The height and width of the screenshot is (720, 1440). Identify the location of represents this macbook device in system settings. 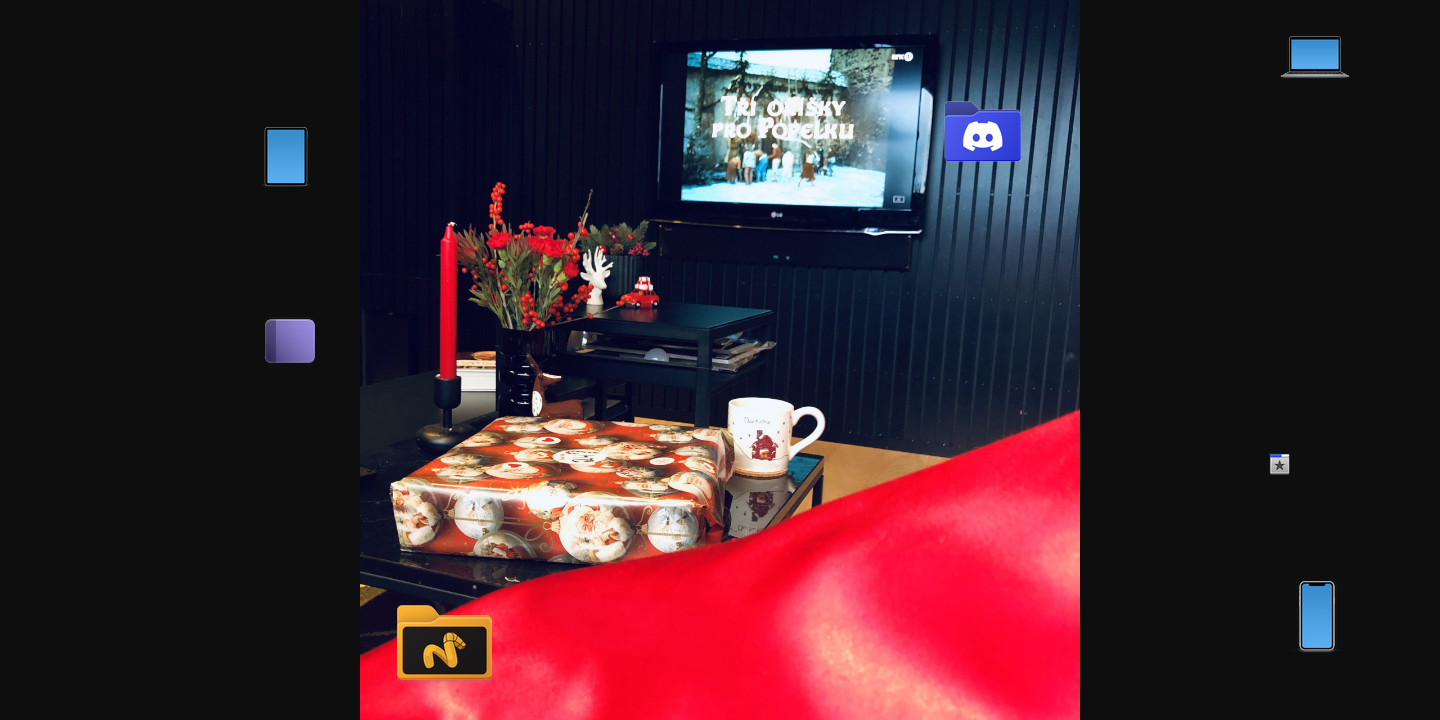
(1315, 51).